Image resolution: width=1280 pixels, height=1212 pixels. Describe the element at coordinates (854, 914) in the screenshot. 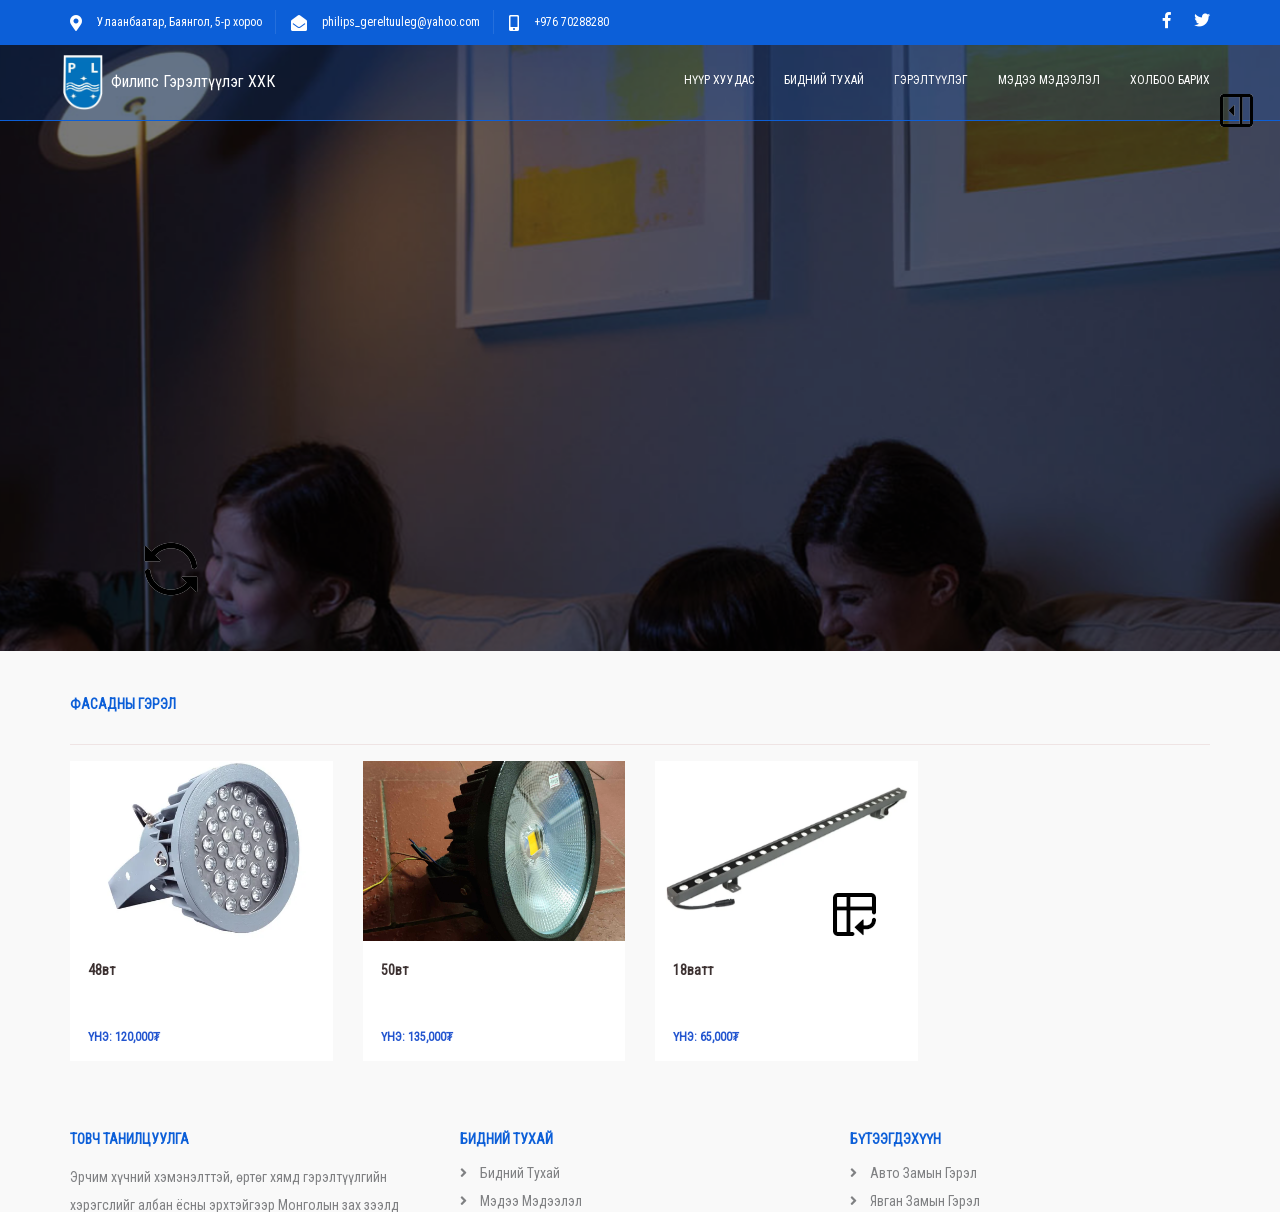

I see `pivot table column in spreadsheet view` at that location.